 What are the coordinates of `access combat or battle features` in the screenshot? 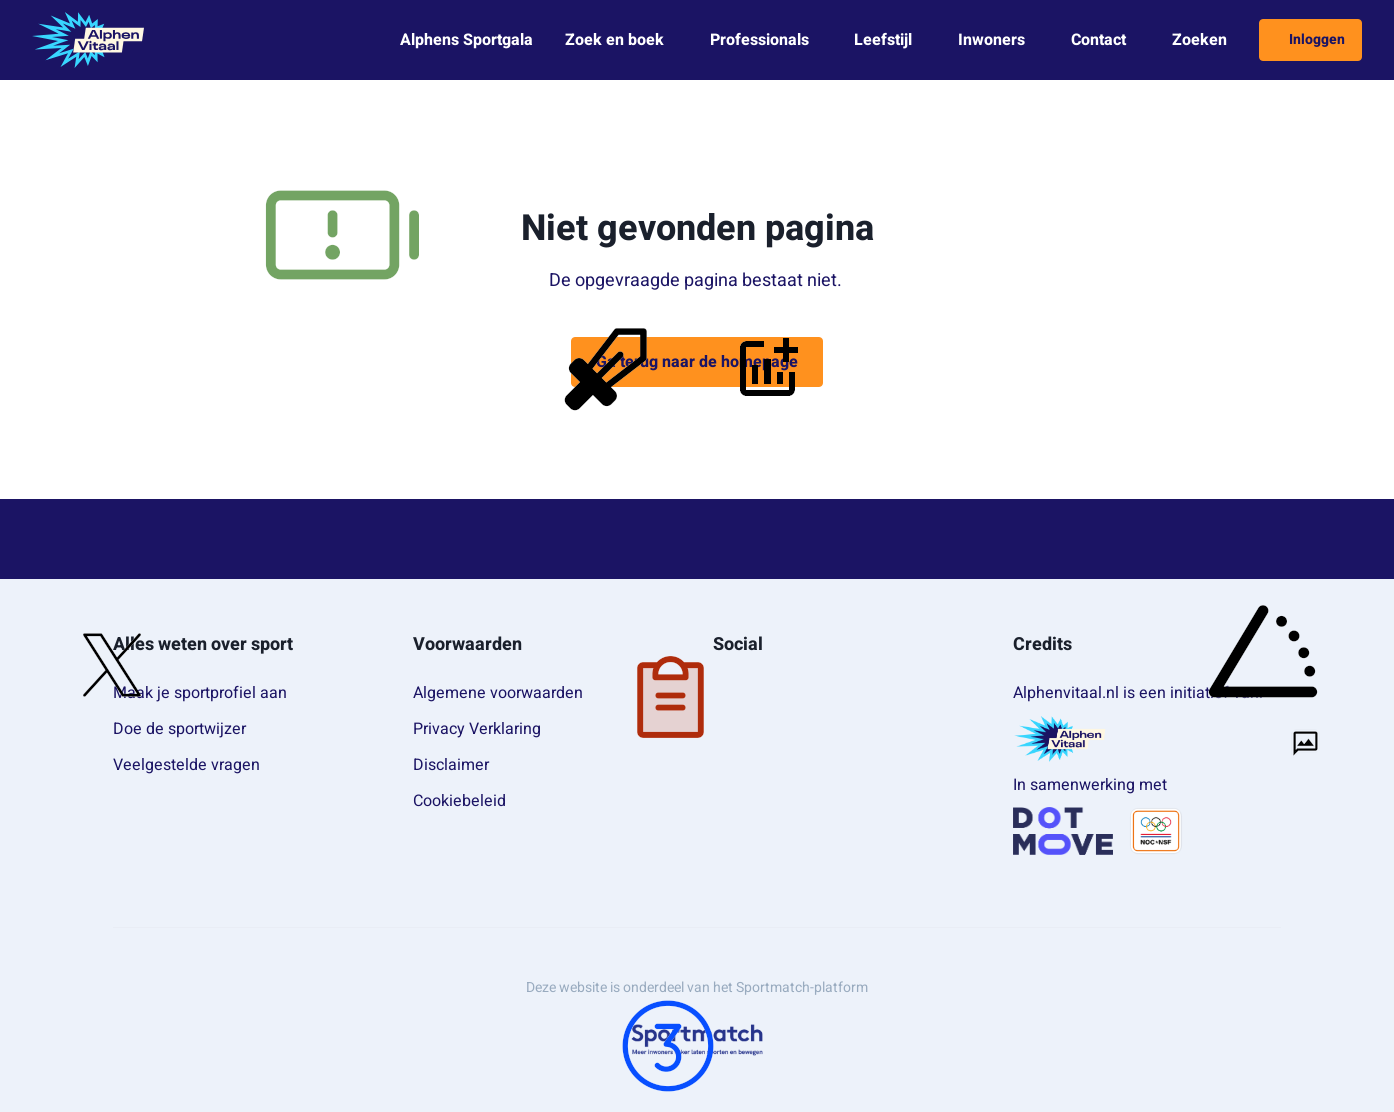 It's located at (607, 368).